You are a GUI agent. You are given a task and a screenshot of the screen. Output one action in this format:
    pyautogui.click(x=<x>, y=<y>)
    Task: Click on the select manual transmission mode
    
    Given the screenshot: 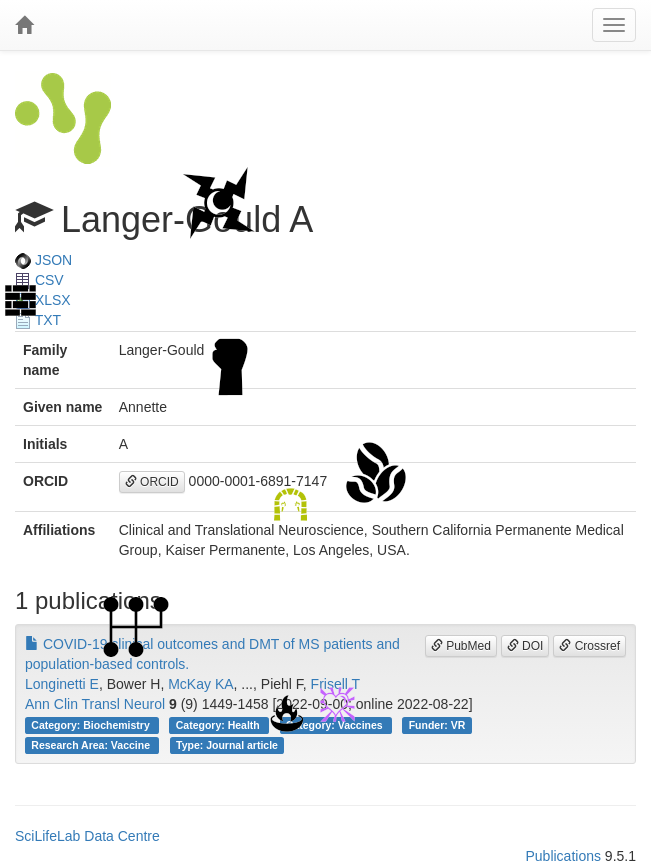 What is the action you would take?
    pyautogui.click(x=136, y=627)
    